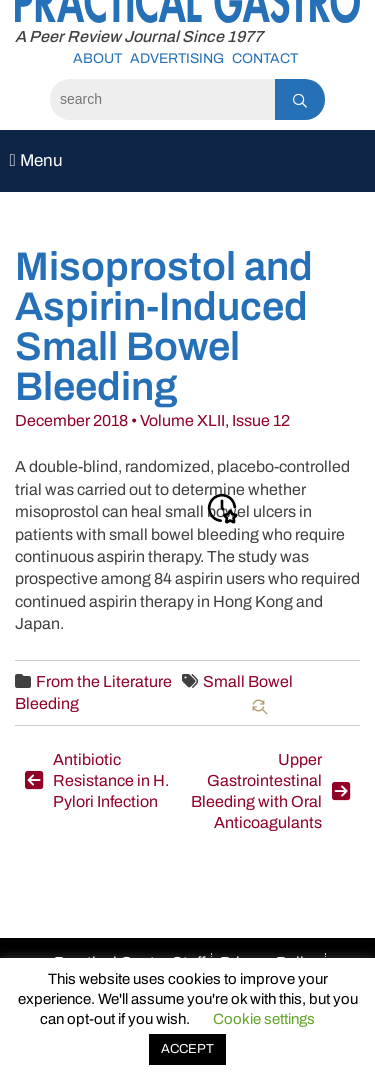 The height and width of the screenshot is (1082, 375). What do you see at coordinates (260, 707) in the screenshot?
I see `replace current search or find another result` at bounding box center [260, 707].